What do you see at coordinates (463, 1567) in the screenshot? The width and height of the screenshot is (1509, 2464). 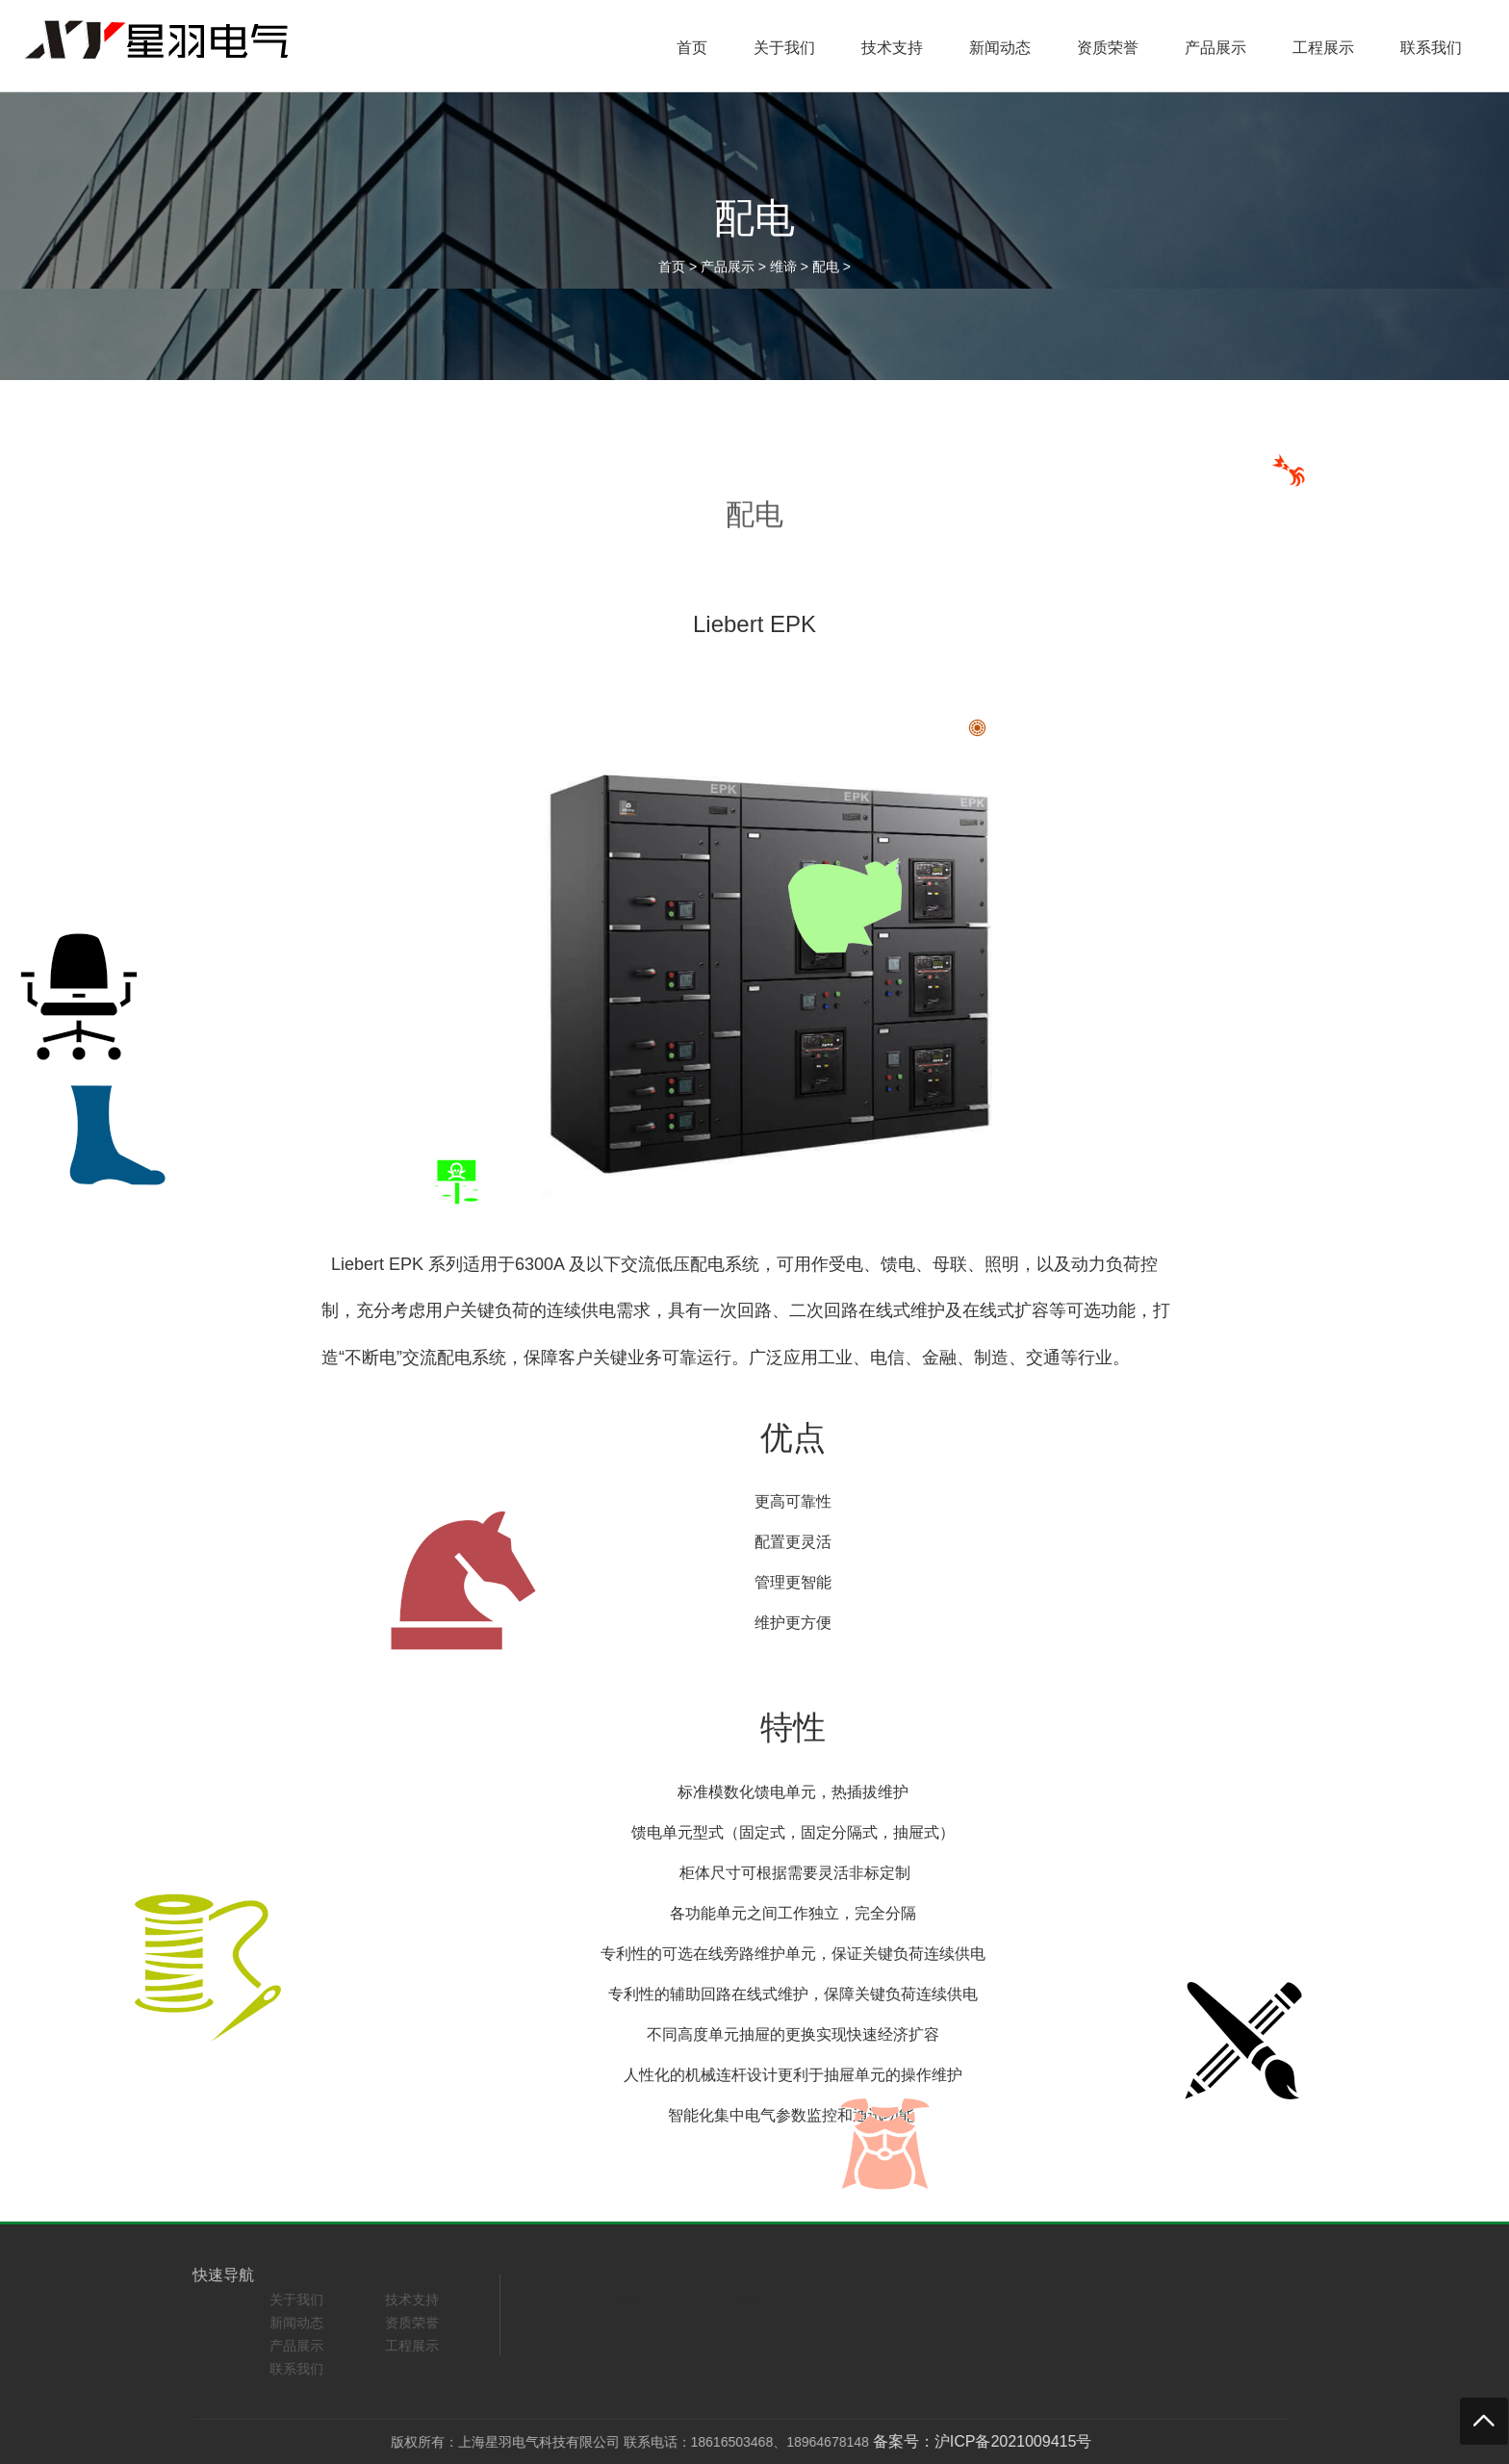 I see `play chess or strategy games` at bounding box center [463, 1567].